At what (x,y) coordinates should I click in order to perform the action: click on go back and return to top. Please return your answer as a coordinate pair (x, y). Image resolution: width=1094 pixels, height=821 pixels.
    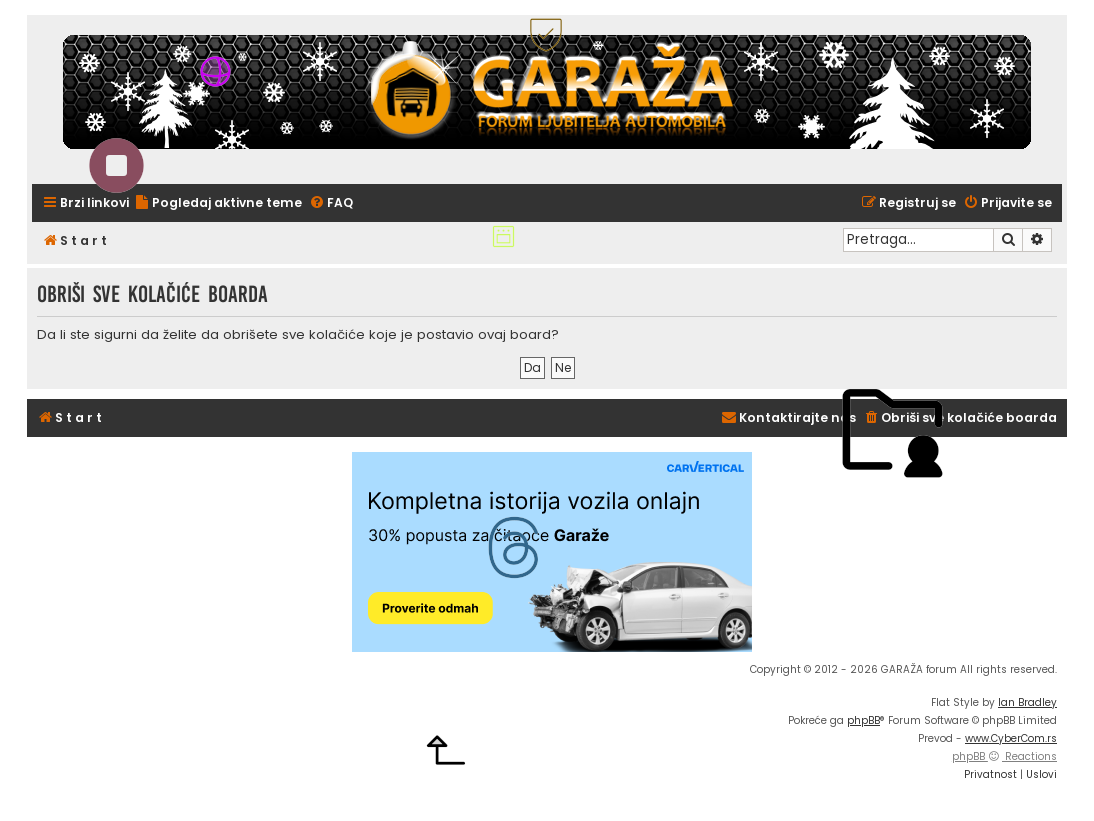
    Looking at the image, I should click on (444, 751).